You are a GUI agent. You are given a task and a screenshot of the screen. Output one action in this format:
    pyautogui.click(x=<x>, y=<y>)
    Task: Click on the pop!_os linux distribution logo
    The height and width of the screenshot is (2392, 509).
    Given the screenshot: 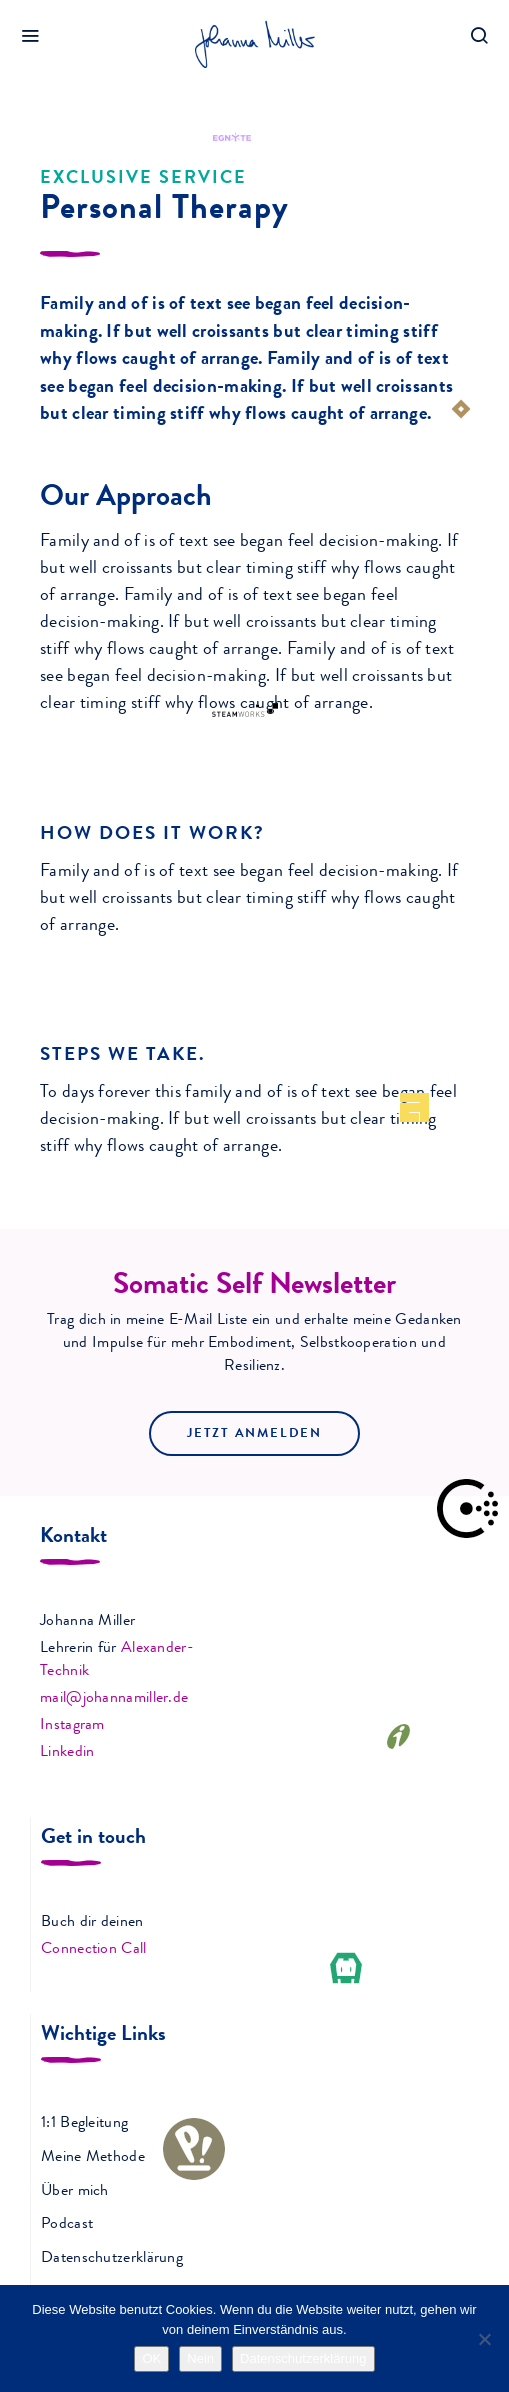 What is the action you would take?
    pyautogui.click(x=194, y=2149)
    